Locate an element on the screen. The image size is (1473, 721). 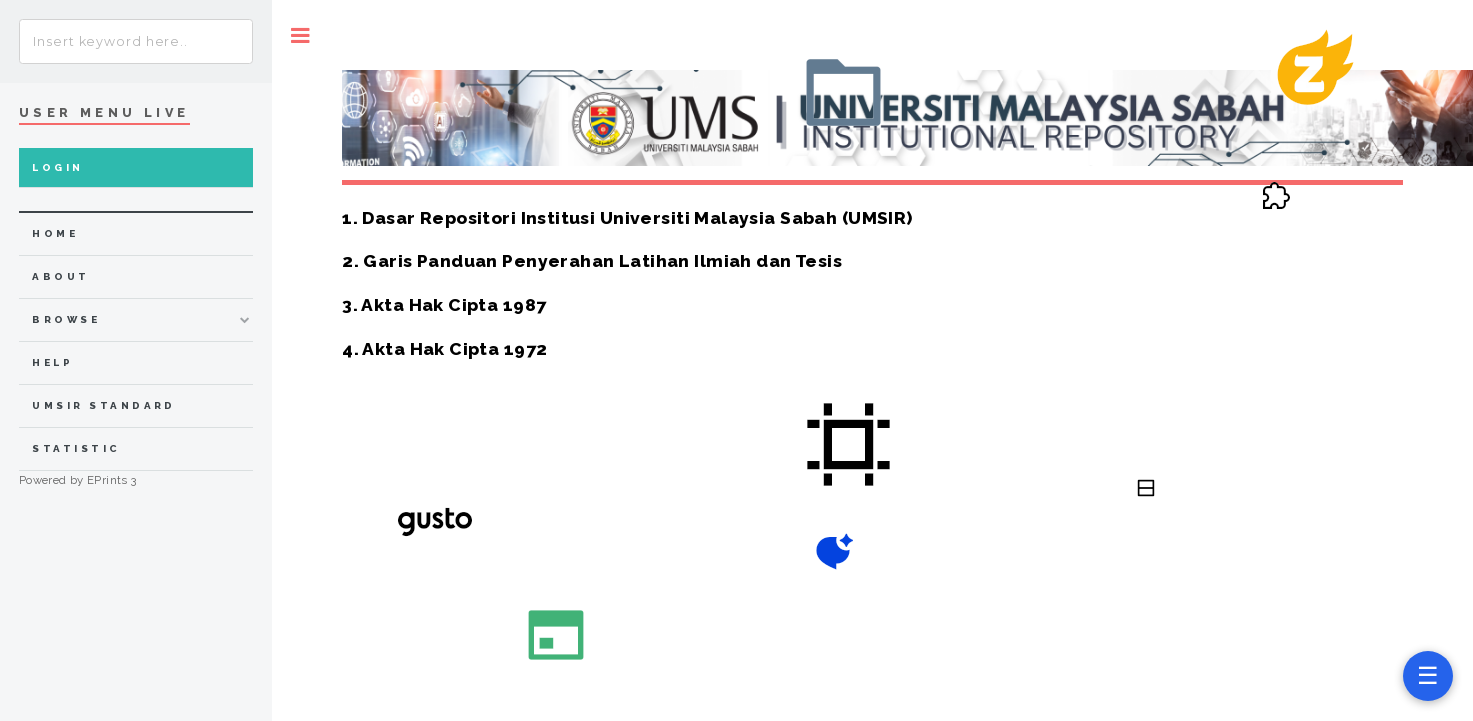
visit ZCOOL design community is located at coordinates (1315, 67).